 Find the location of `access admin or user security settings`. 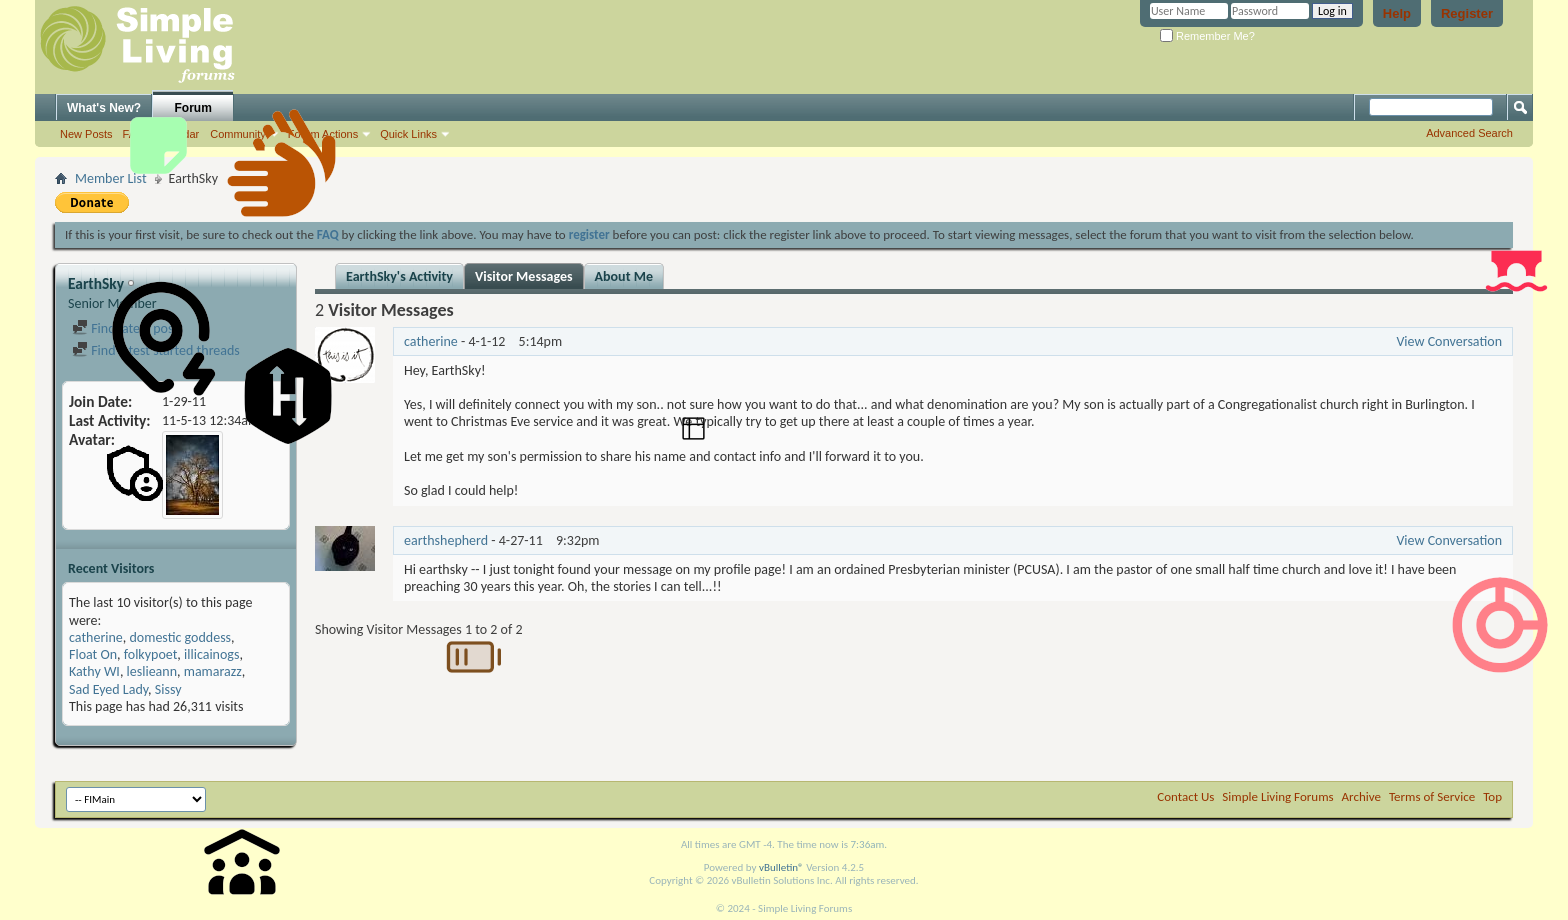

access admin or user security settings is located at coordinates (132, 470).